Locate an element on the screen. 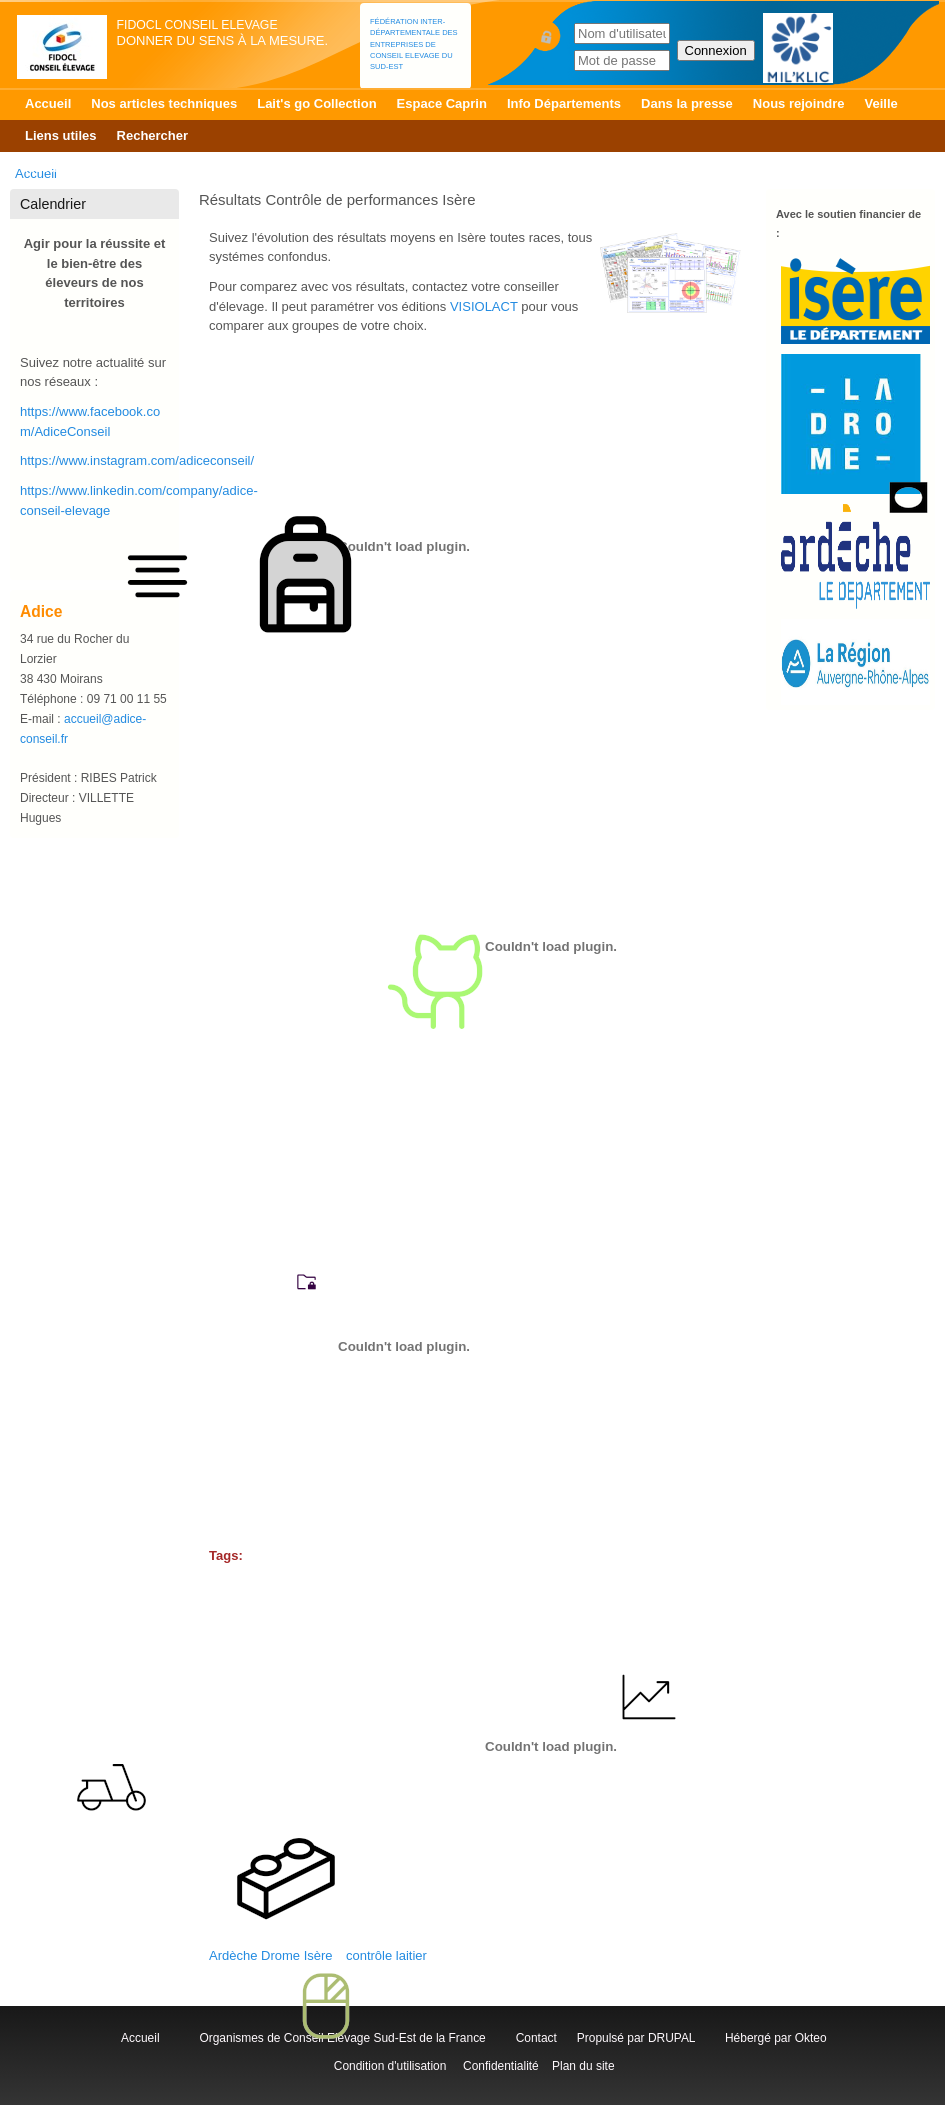 This screenshot has width=945, height=2105. select moped or scooter delivery option is located at coordinates (111, 1789).